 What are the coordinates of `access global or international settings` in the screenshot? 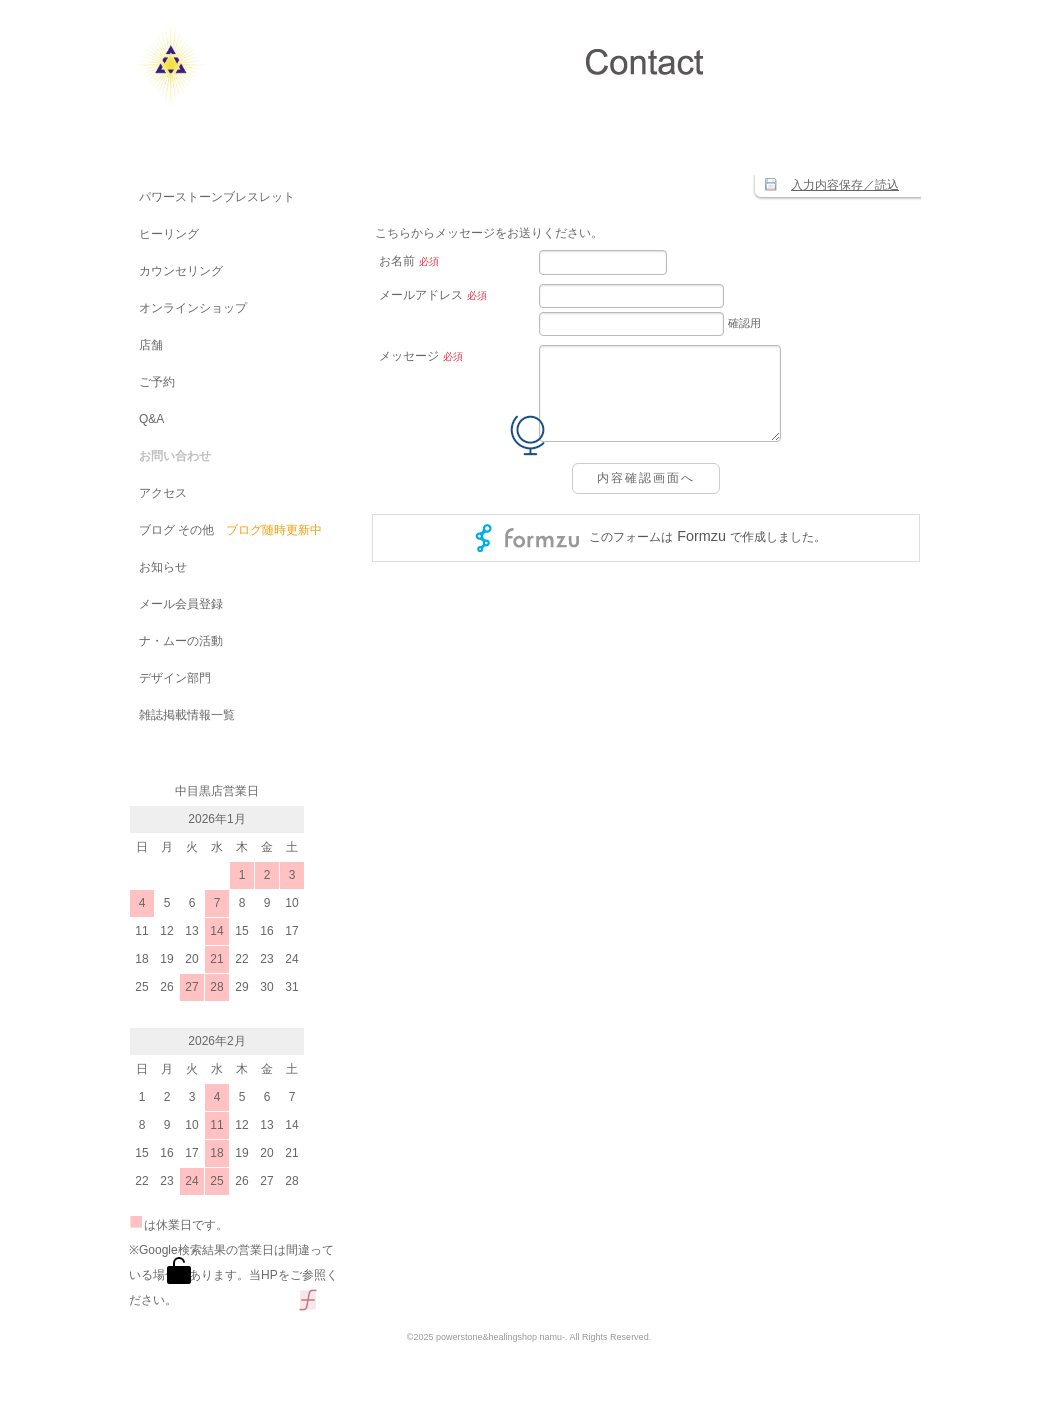 It's located at (529, 434).